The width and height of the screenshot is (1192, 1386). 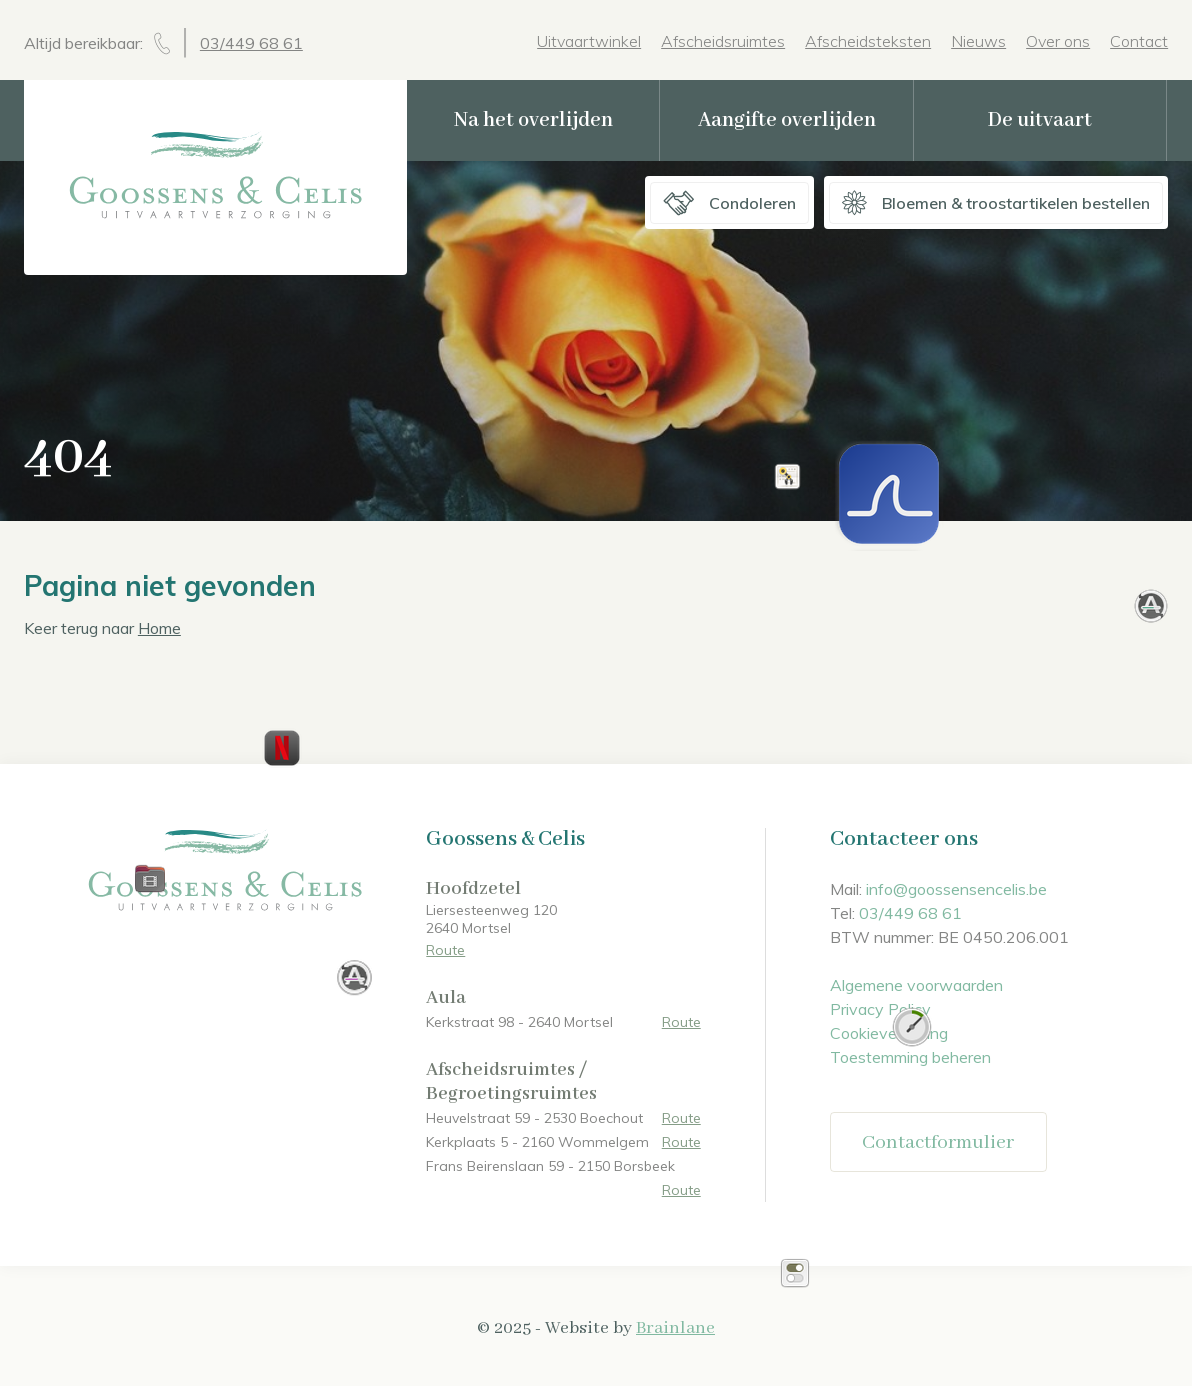 I want to click on open the software update manager, so click(x=1151, y=606).